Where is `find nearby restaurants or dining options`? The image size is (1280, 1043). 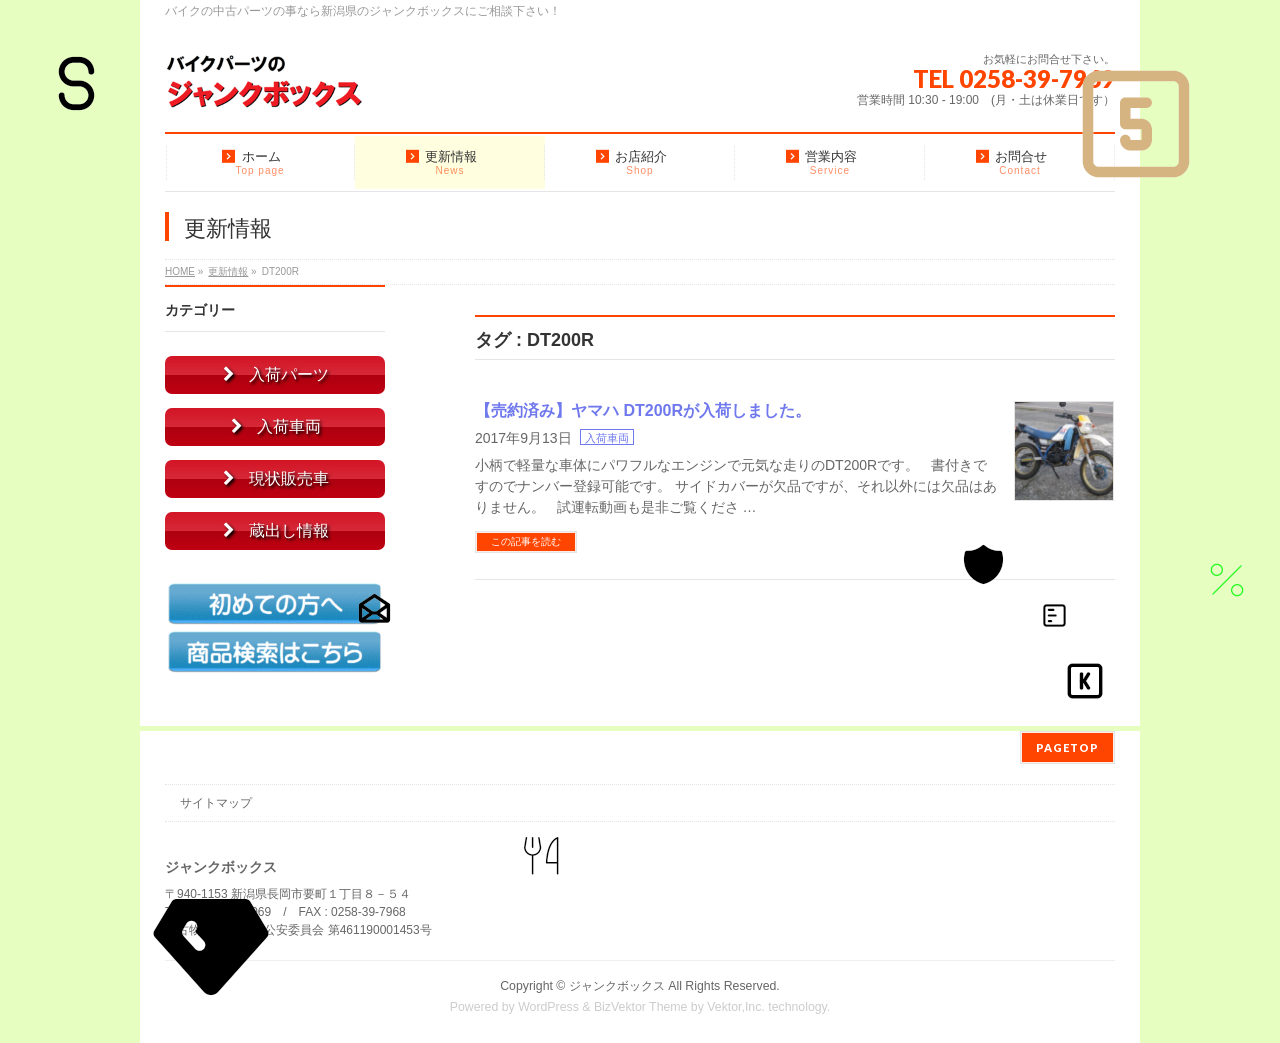
find nearby restaurants or dining options is located at coordinates (542, 855).